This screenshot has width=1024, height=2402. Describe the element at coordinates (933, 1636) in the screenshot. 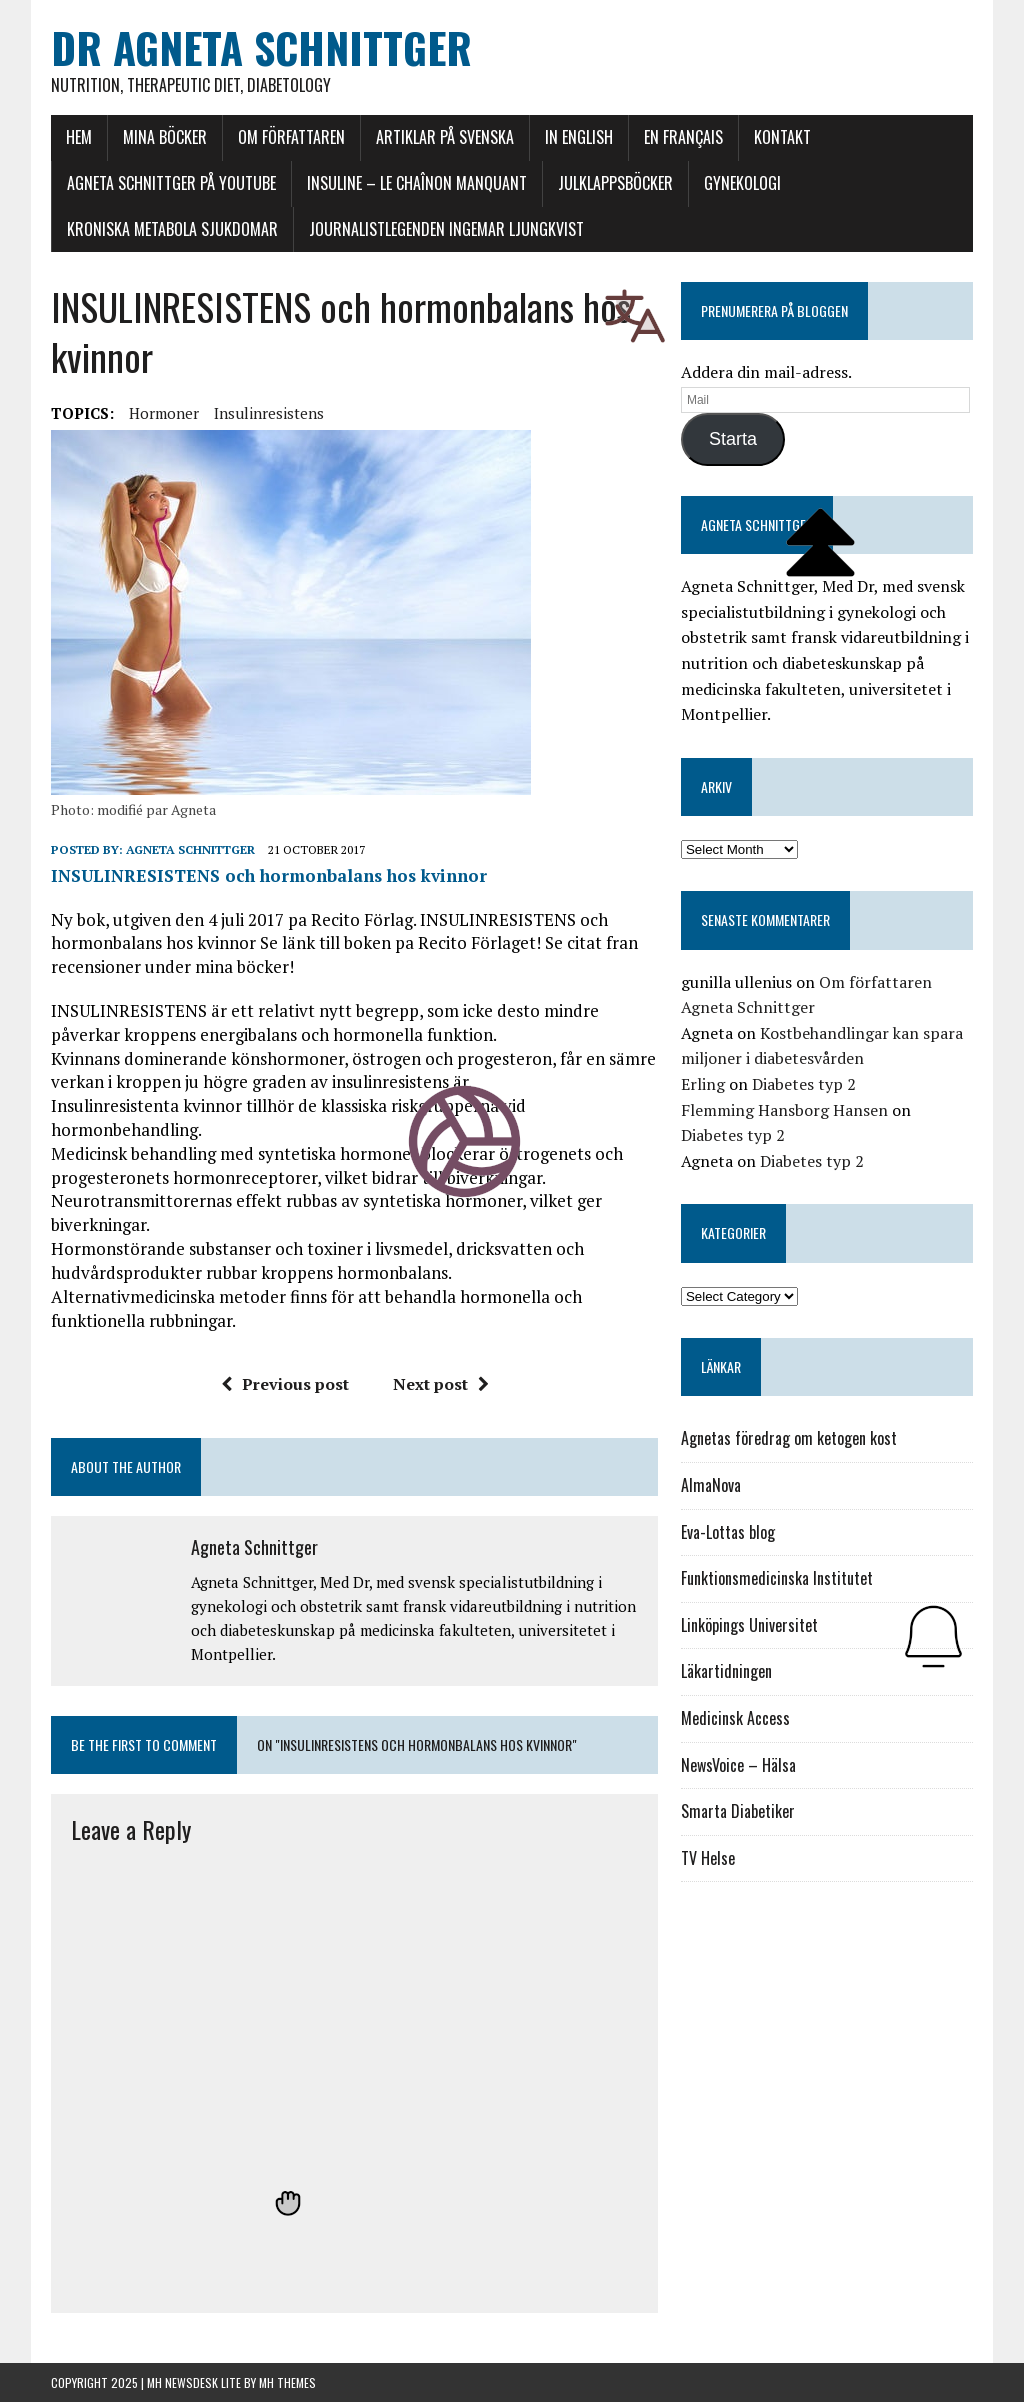

I see `view notifications` at that location.